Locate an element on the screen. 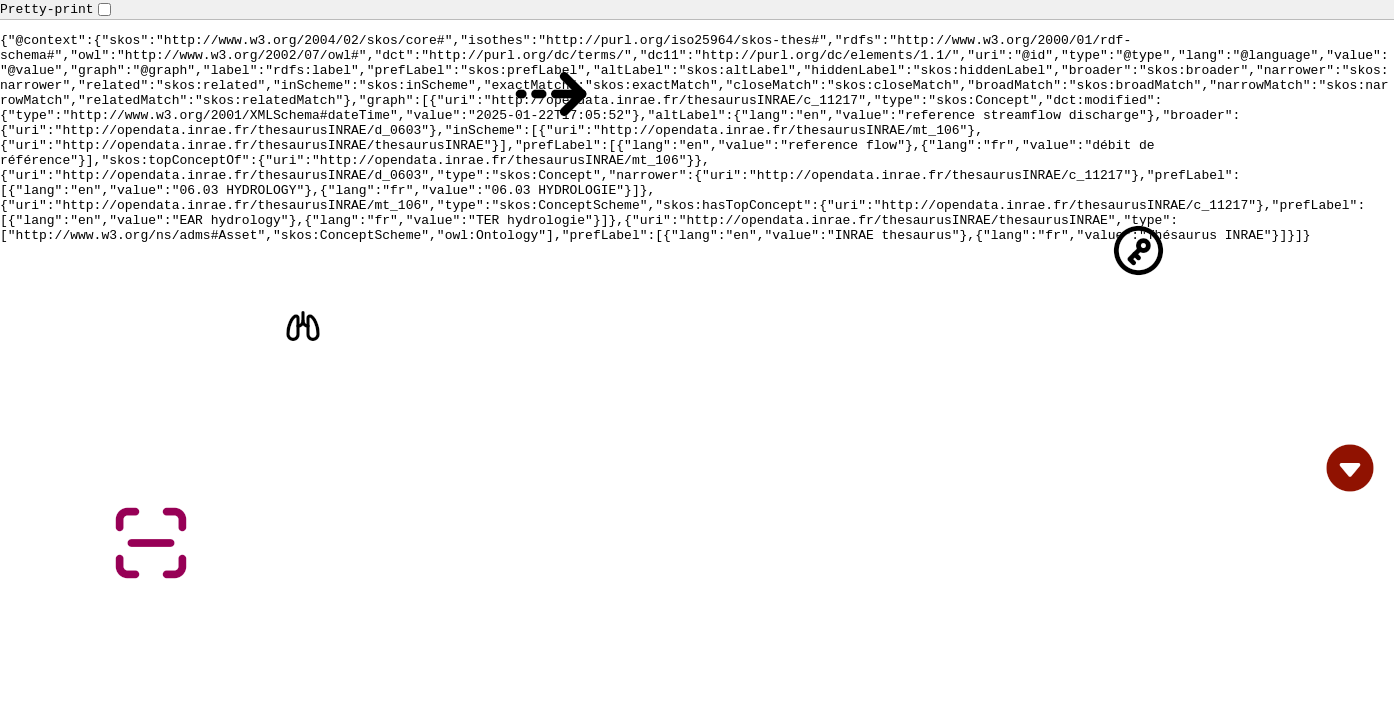 The image size is (1394, 720). access respiratory health information is located at coordinates (303, 326).